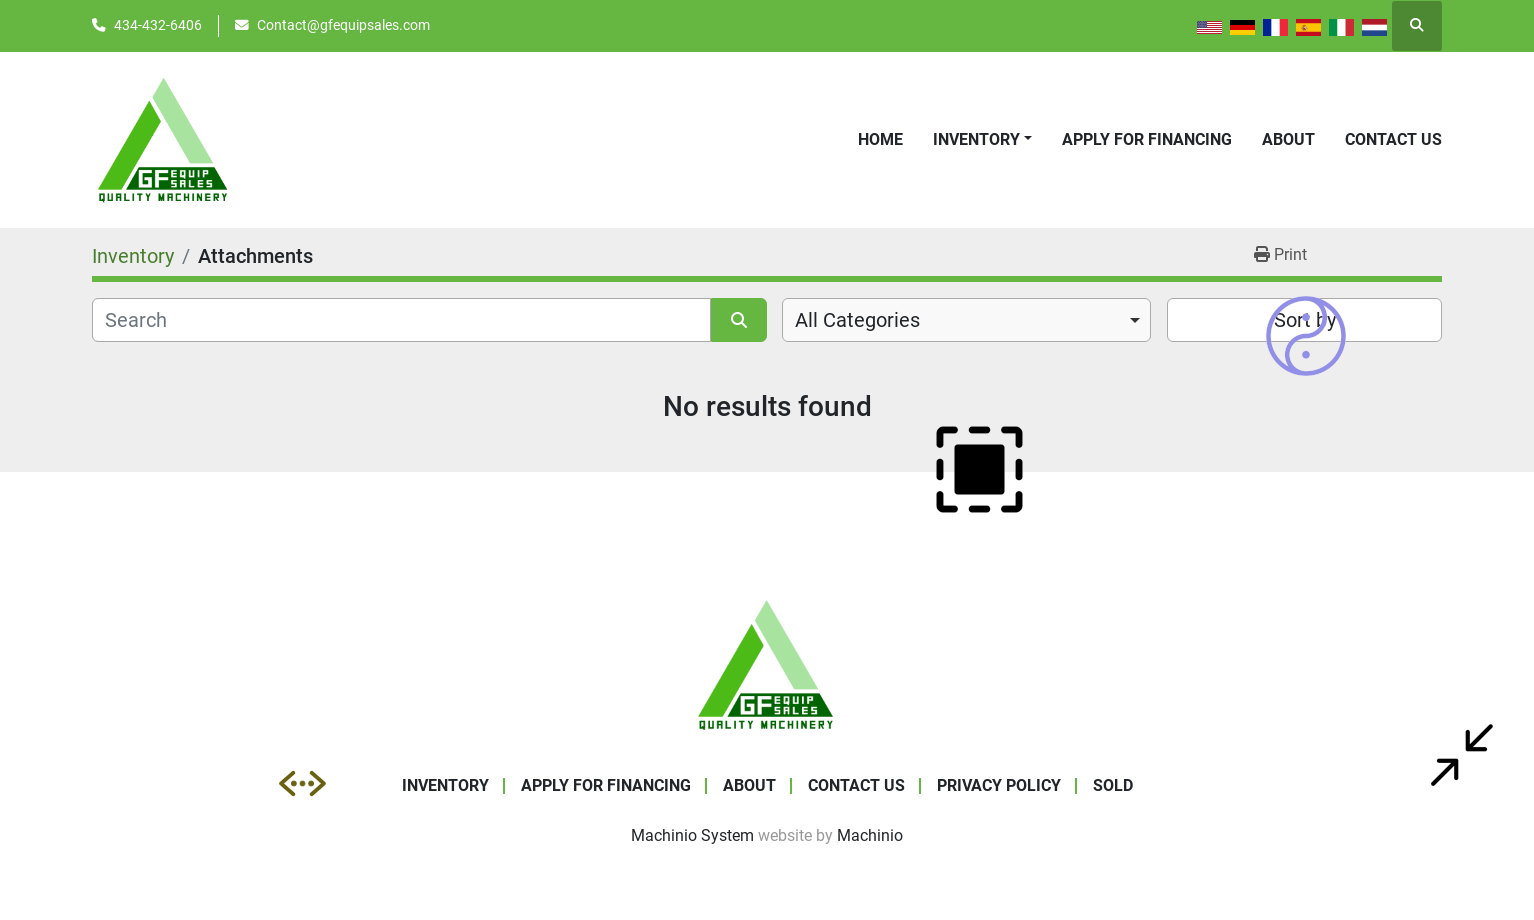  I want to click on code is currently processing or compiling, so click(302, 783).